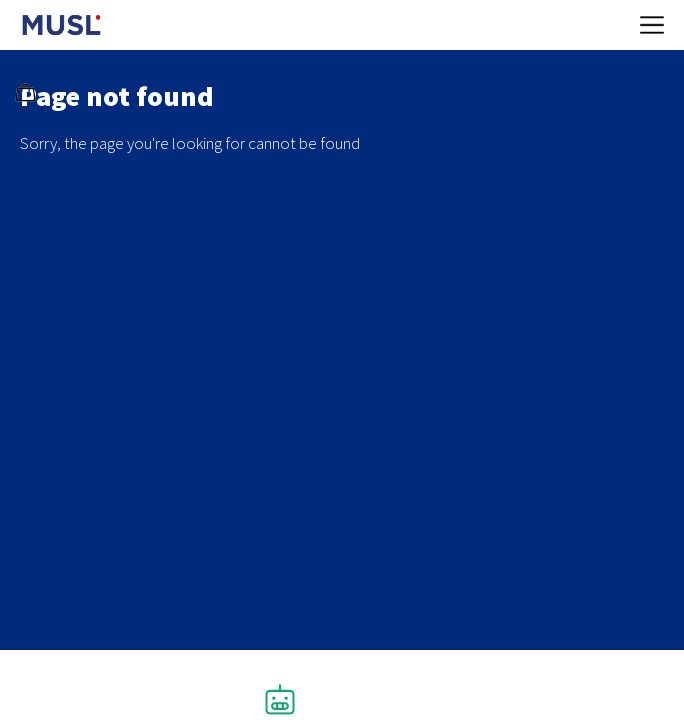 The width and height of the screenshot is (684, 720). Describe the element at coordinates (25, 93) in the screenshot. I see `view your shopping bag` at that location.